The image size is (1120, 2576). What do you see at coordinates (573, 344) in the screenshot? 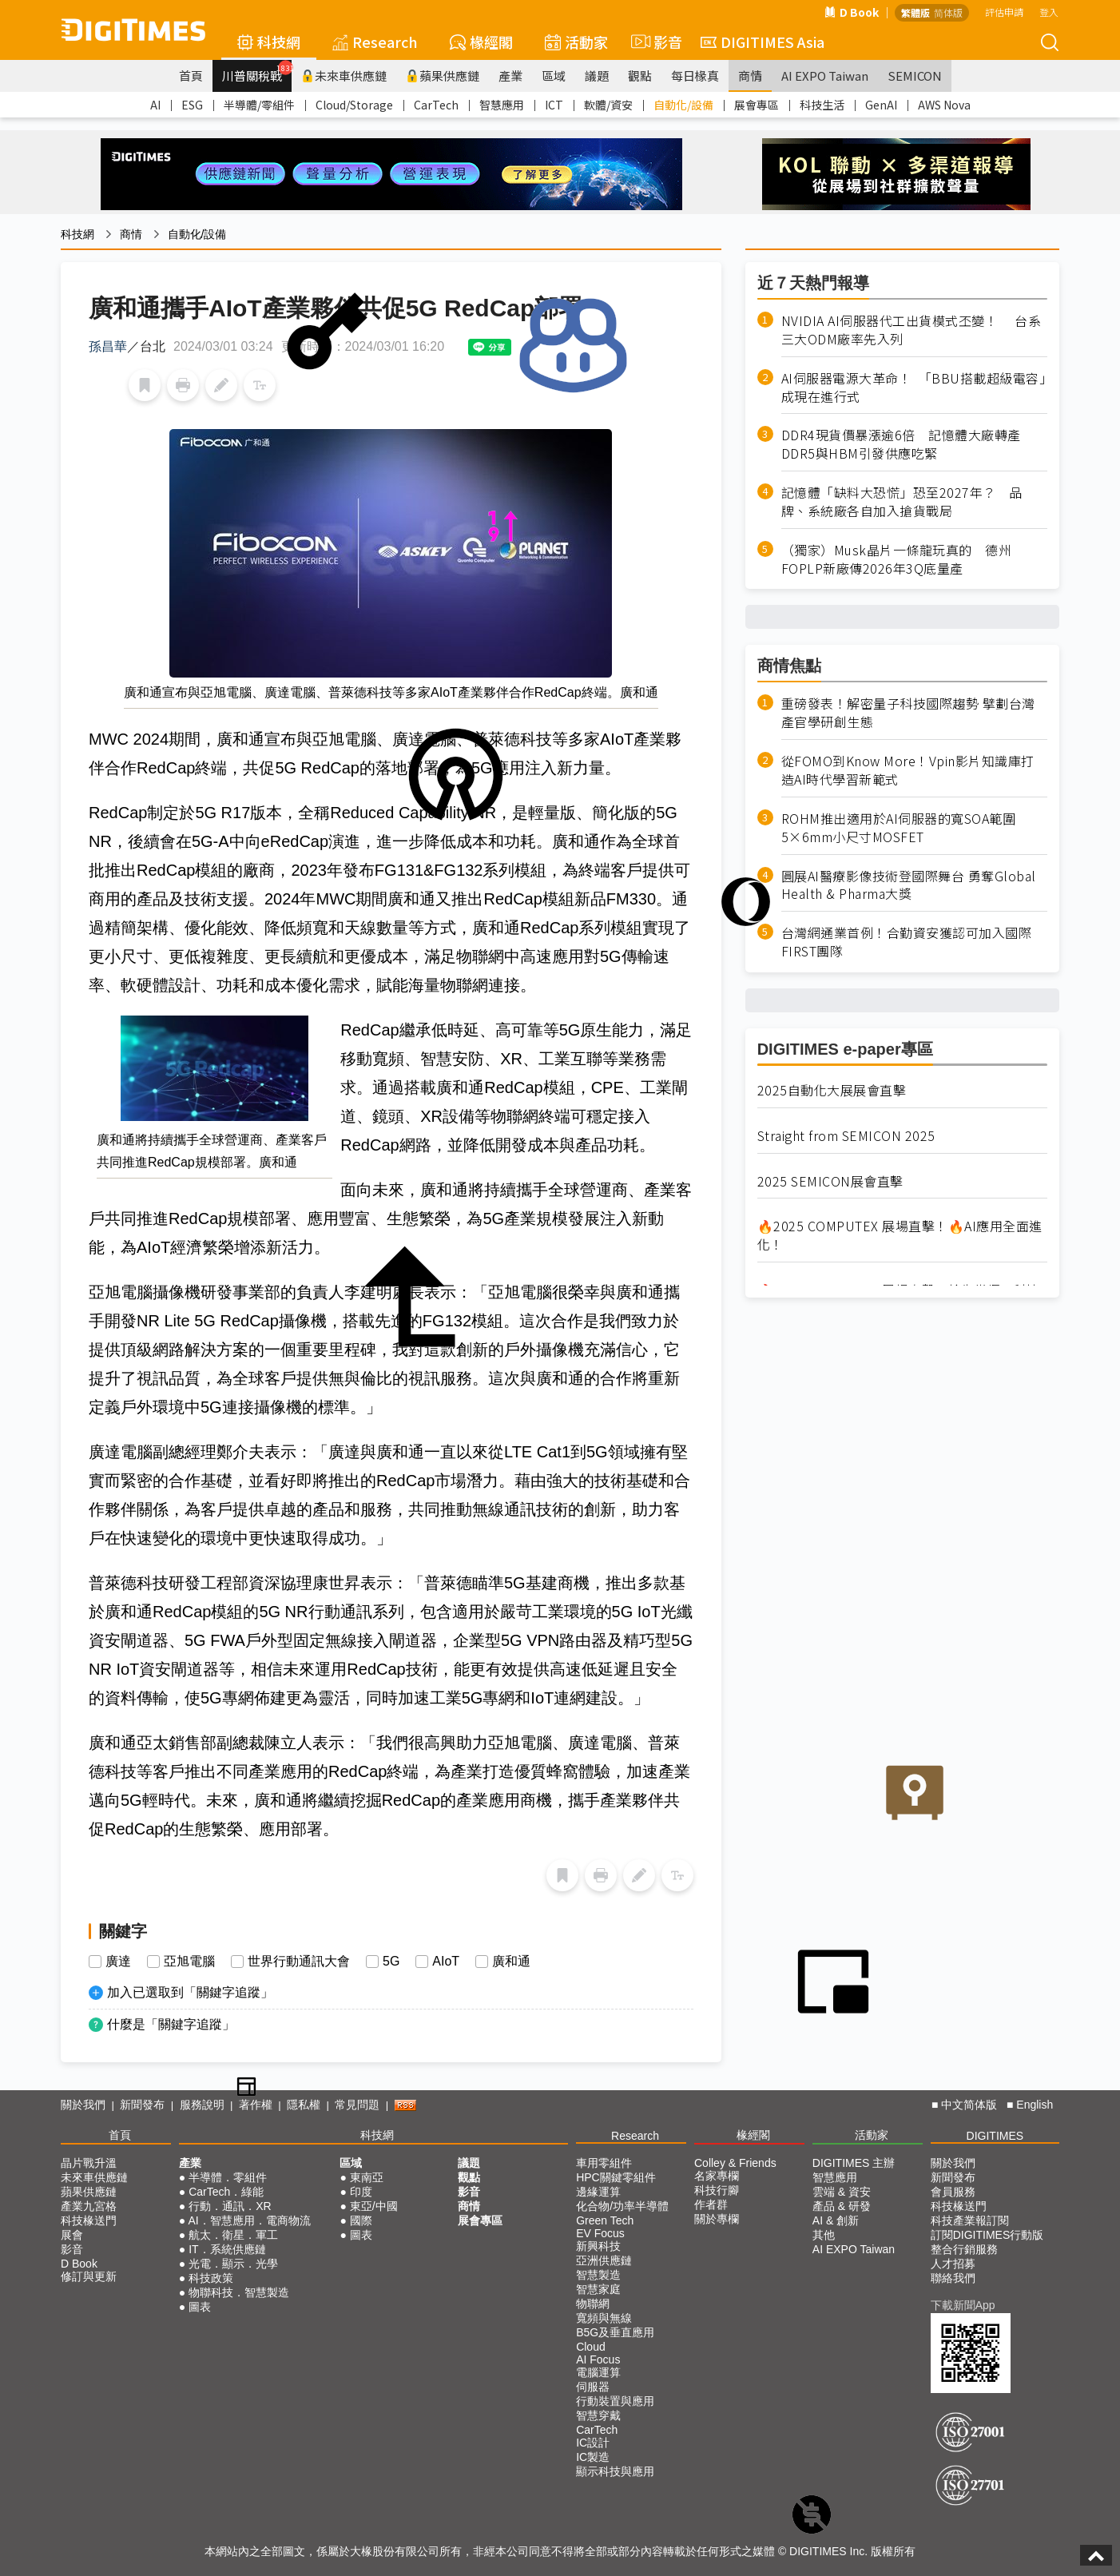
I see `open microsoft copilot ai assistant` at bounding box center [573, 344].